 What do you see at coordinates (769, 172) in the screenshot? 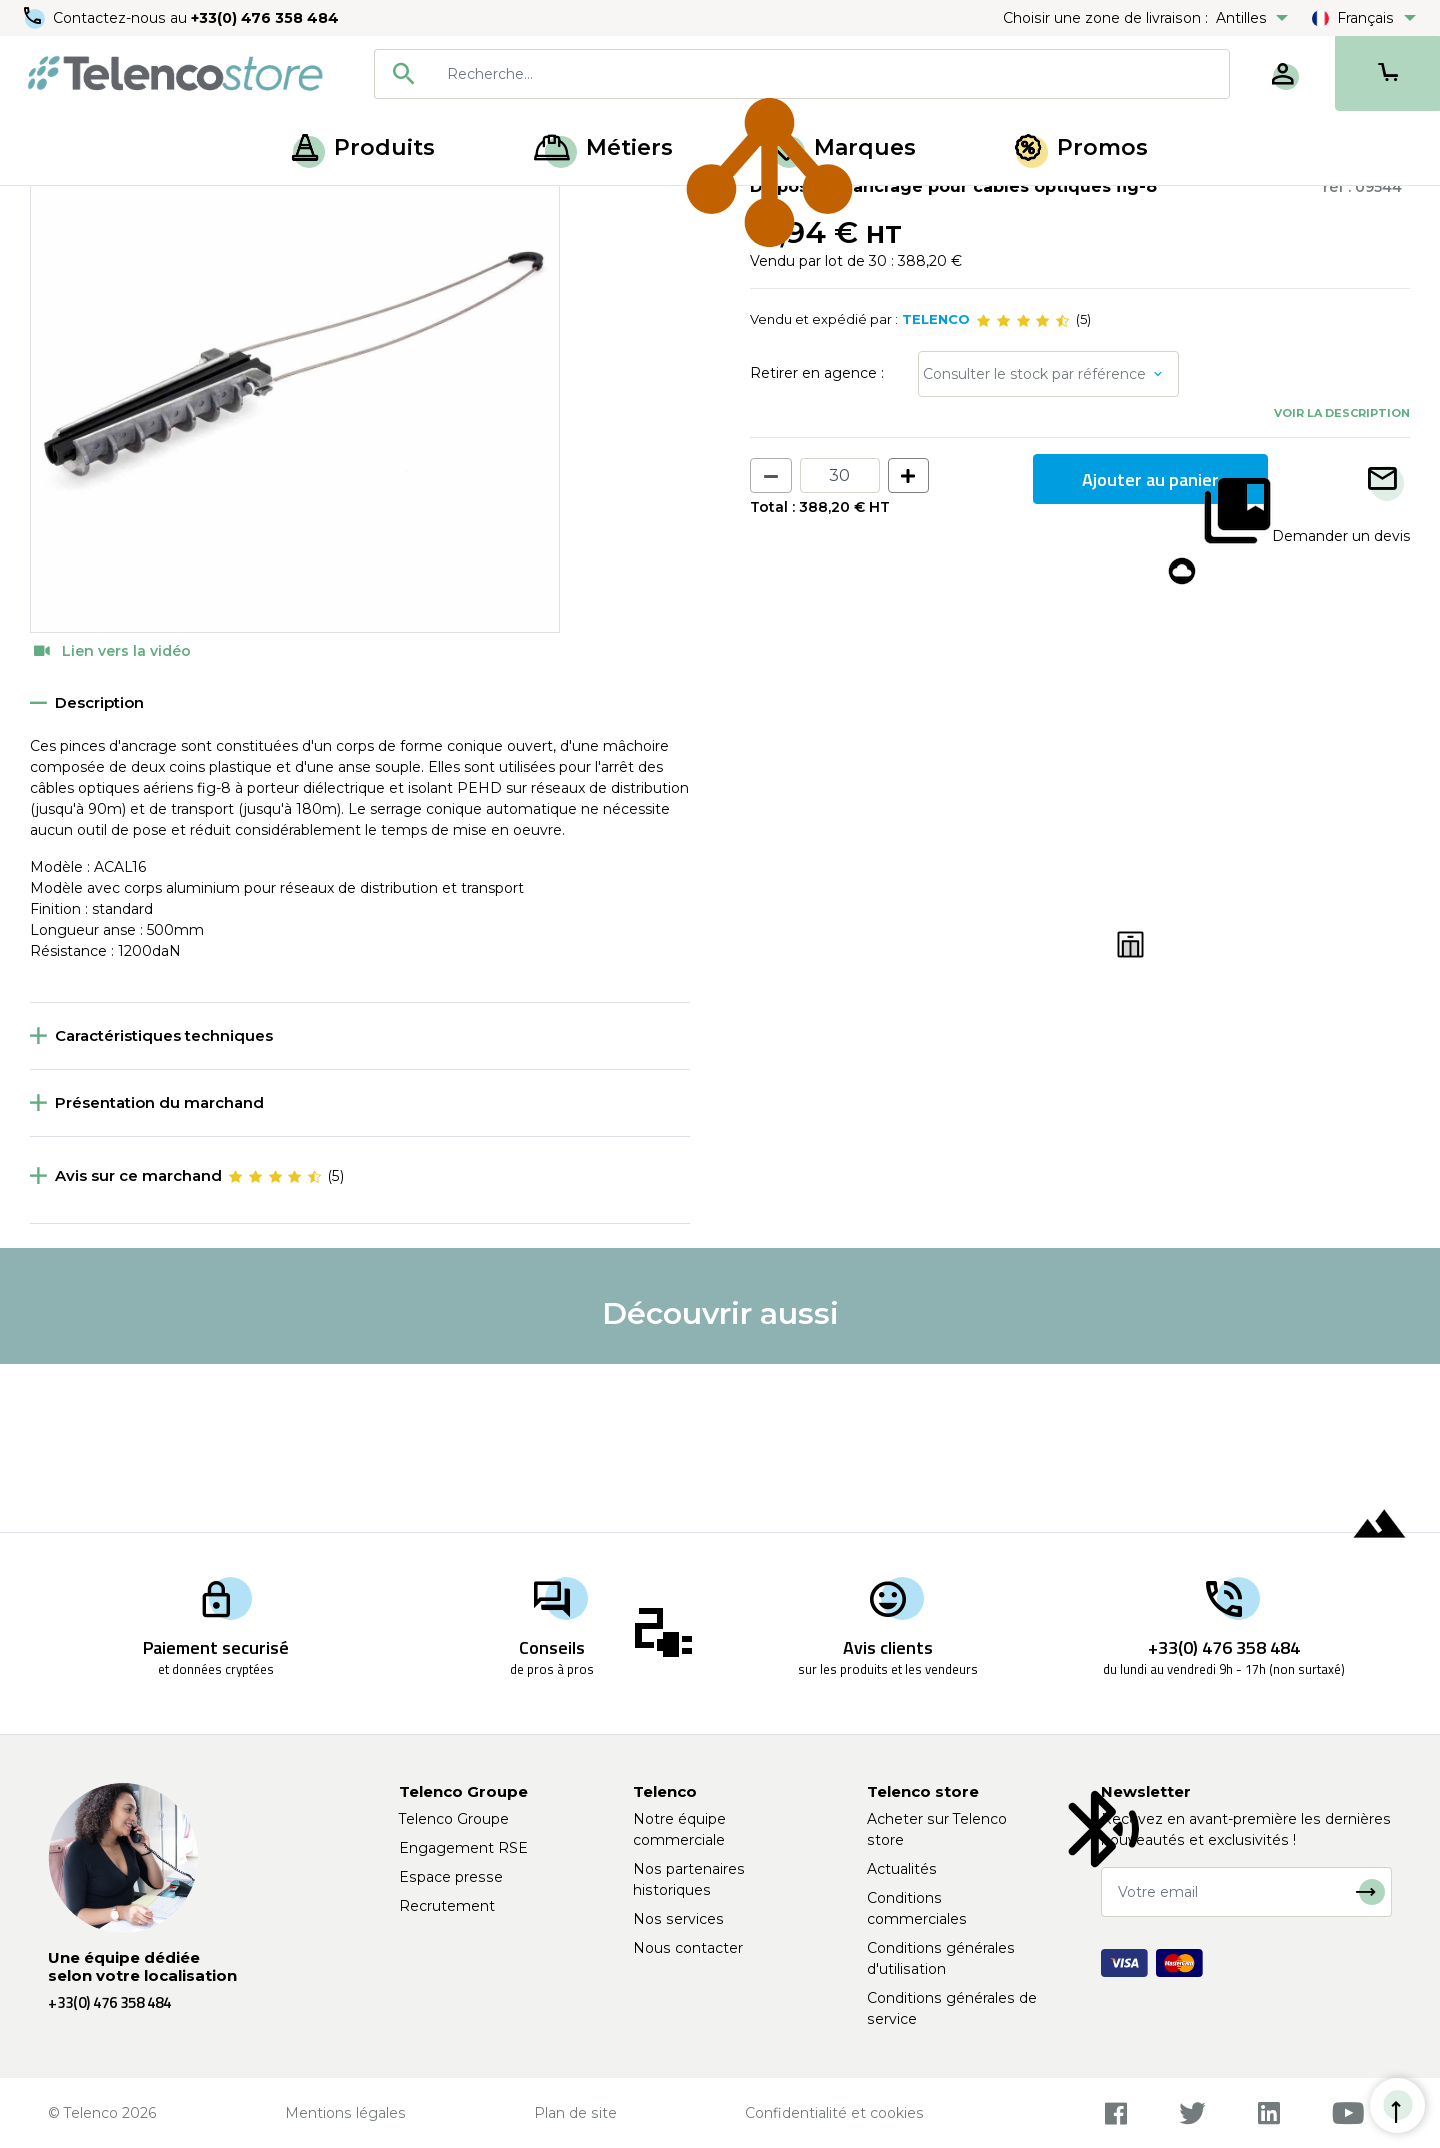
I see `view hierarchical data structure` at bounding box center [769, 172].